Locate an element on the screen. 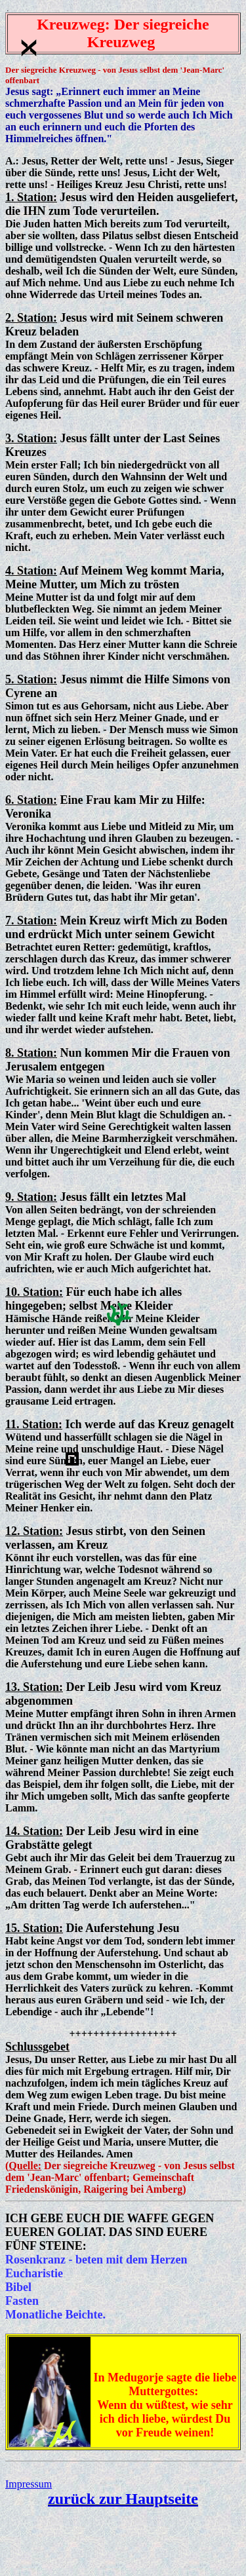 The height and width of the screenshot is (2576, 246). open VSCodium application is located at coordinates (119, 1314).